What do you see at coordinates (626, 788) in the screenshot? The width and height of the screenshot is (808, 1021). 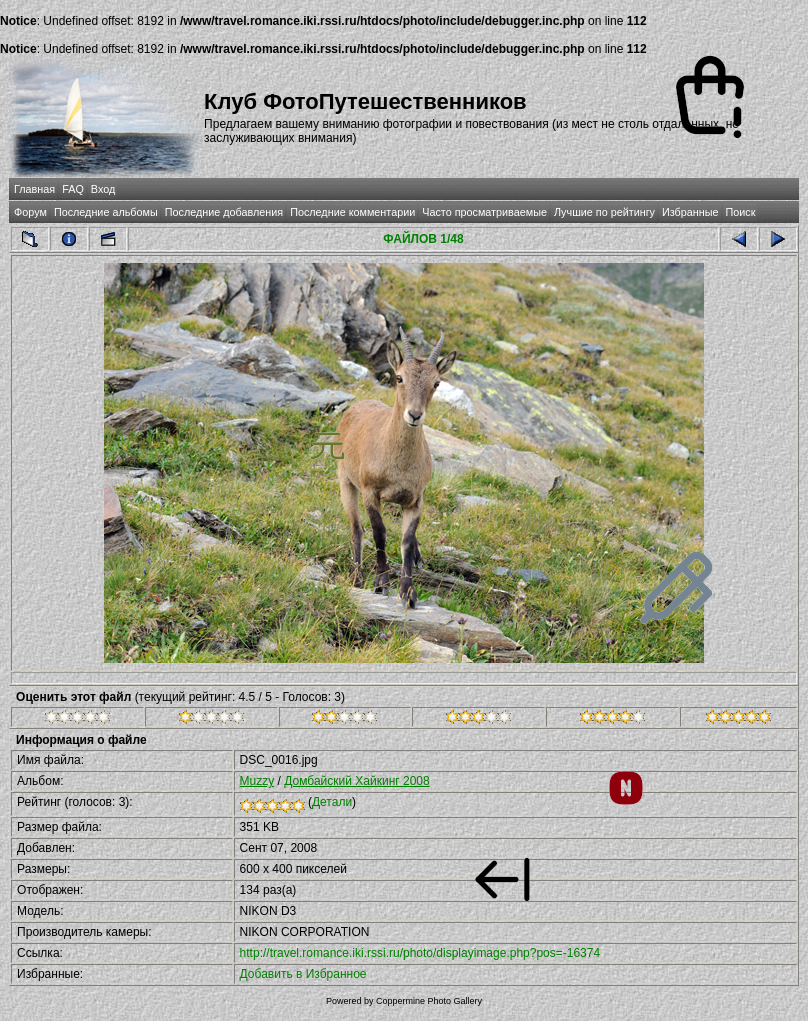 I see `indicates an item starting with the letter N` at bounding box center [626, 788].